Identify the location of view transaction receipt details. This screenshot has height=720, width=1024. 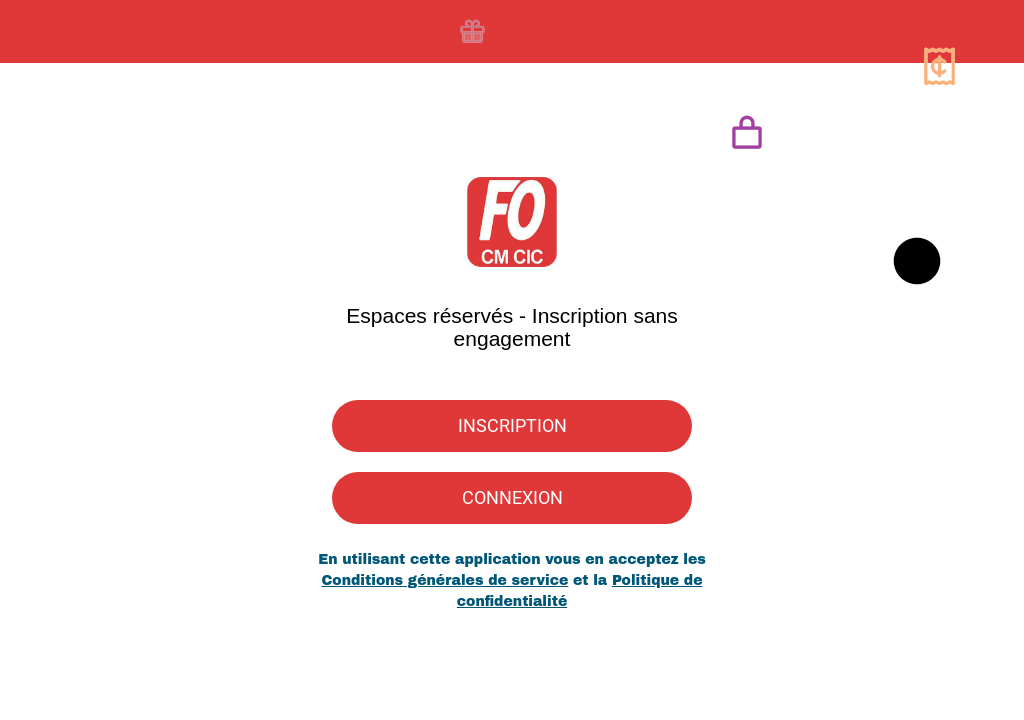
(939, 66).